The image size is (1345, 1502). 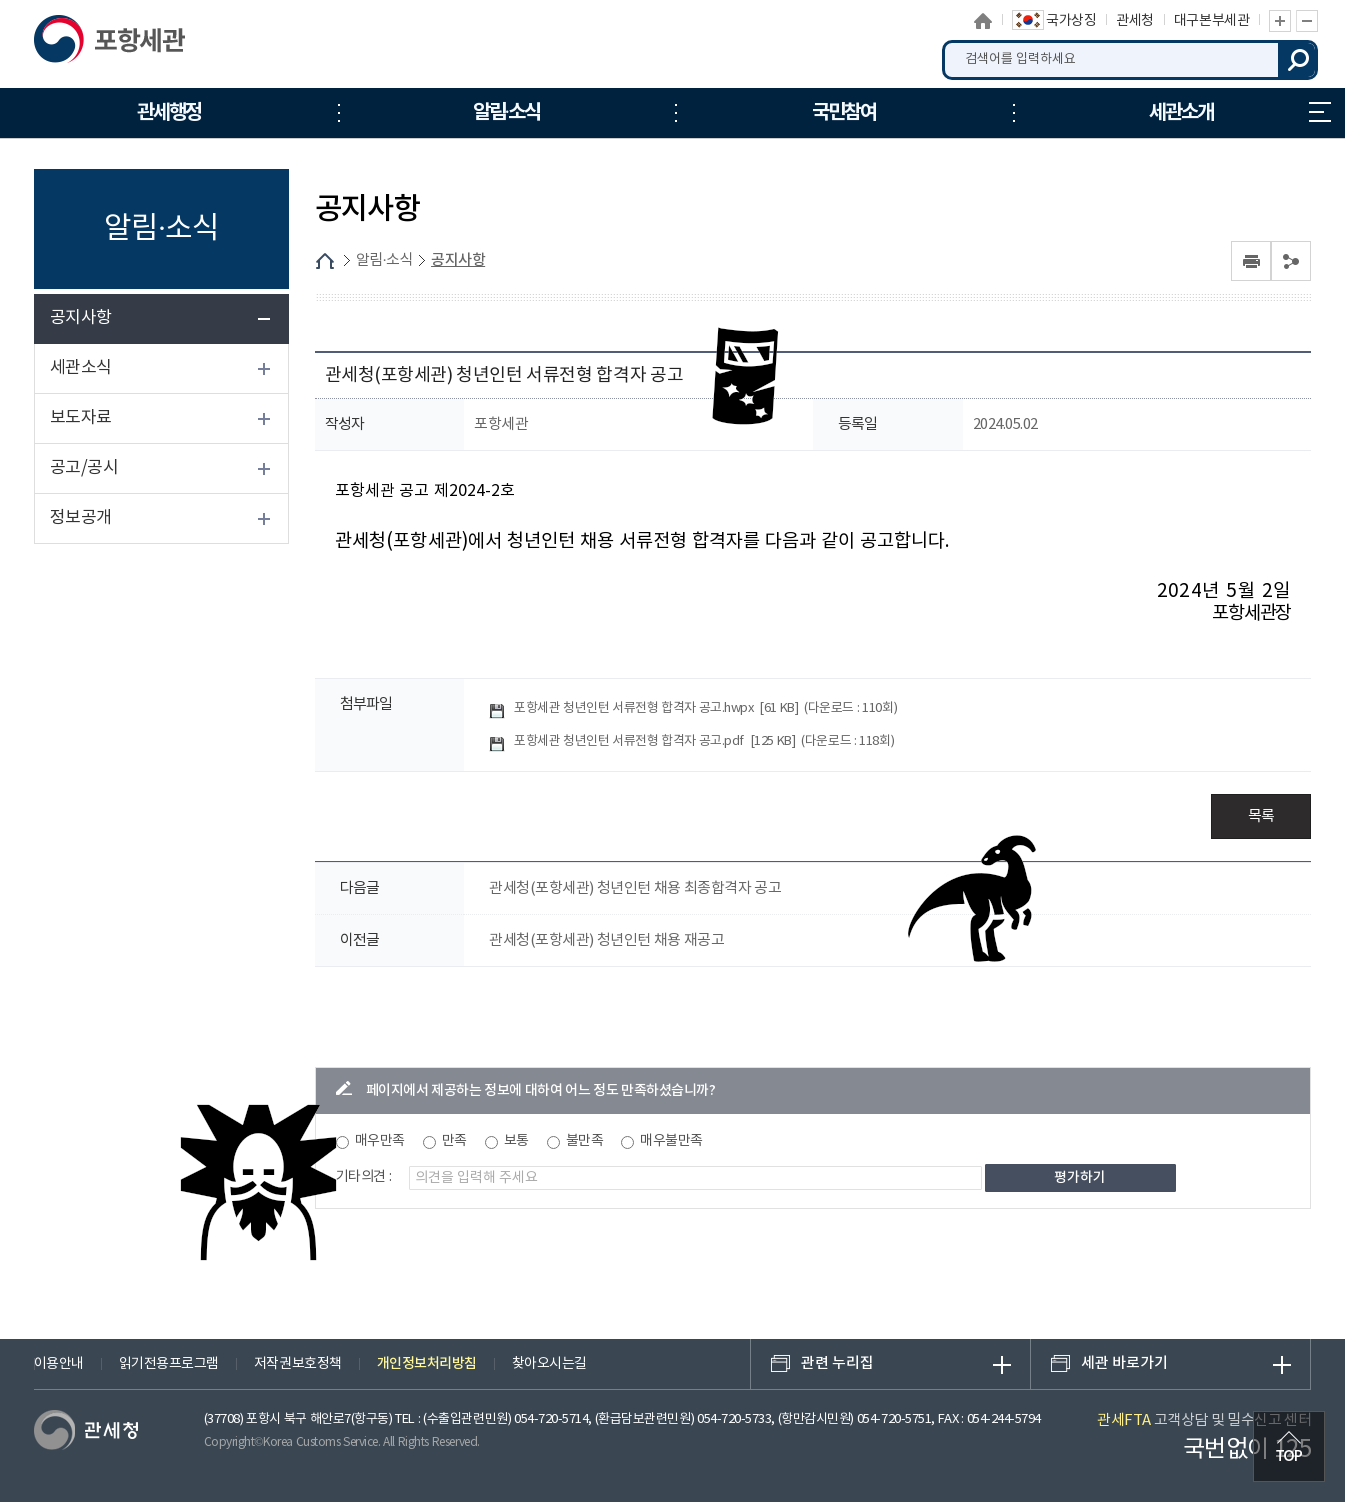 What do you see at coordinates (740, 375) in the screenshot?
I see `access defense or protection settings` at bounding box center [740, 375].